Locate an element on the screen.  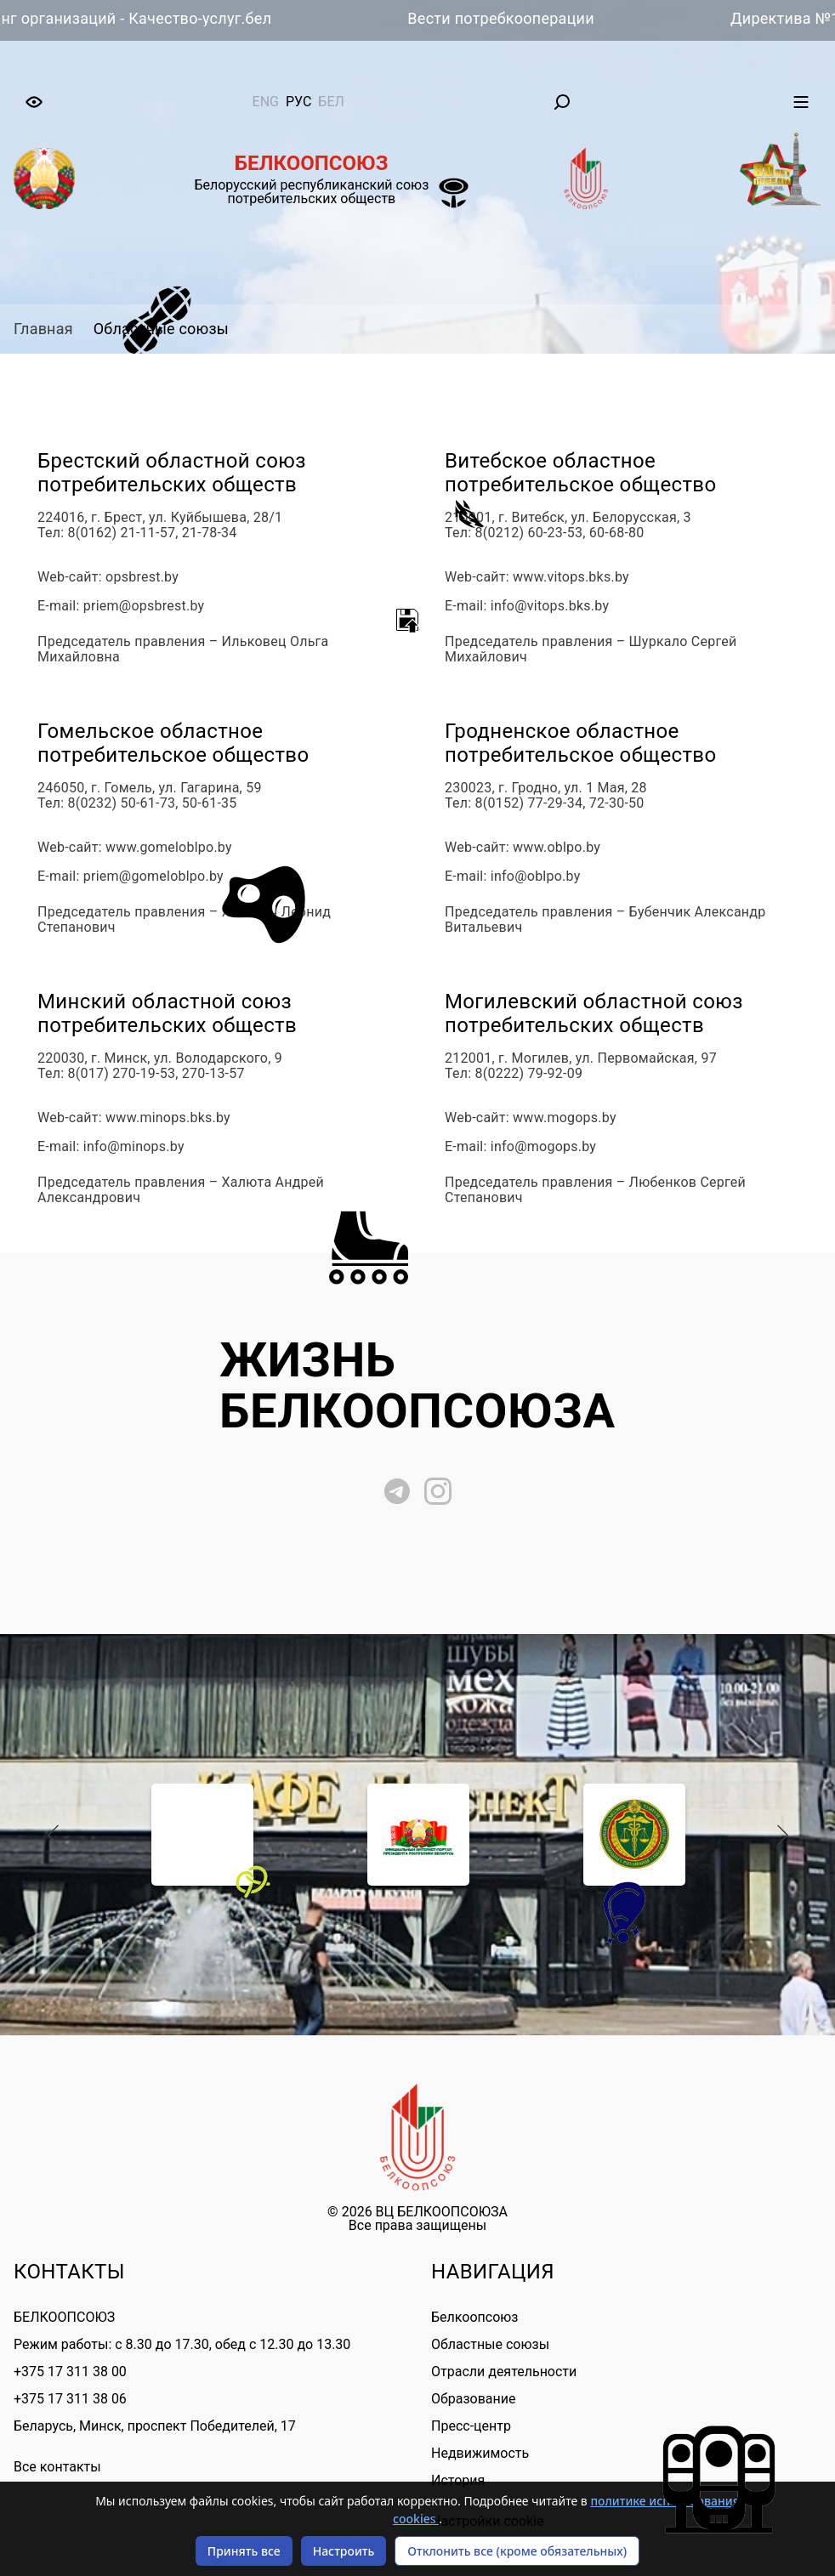
browse jewelry or accessories is located at coordinates (623, 1914).